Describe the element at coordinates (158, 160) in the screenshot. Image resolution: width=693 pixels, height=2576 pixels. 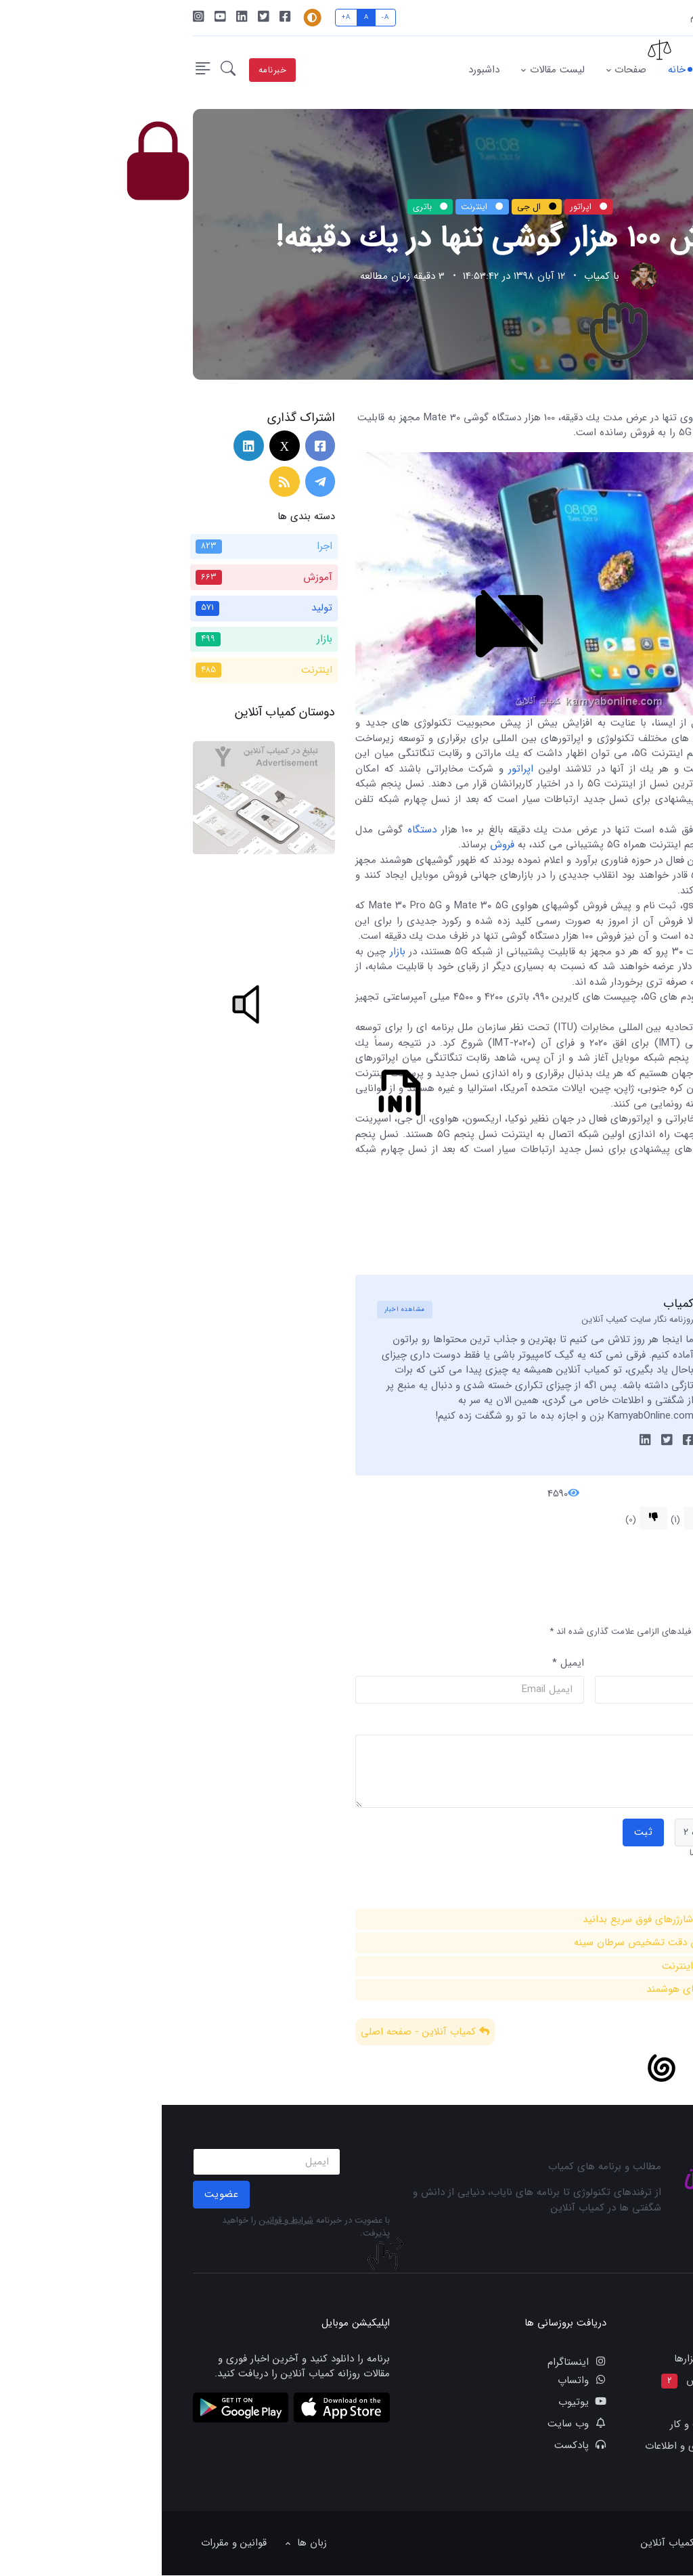
I see `indicates a locked or secured item` at that location.